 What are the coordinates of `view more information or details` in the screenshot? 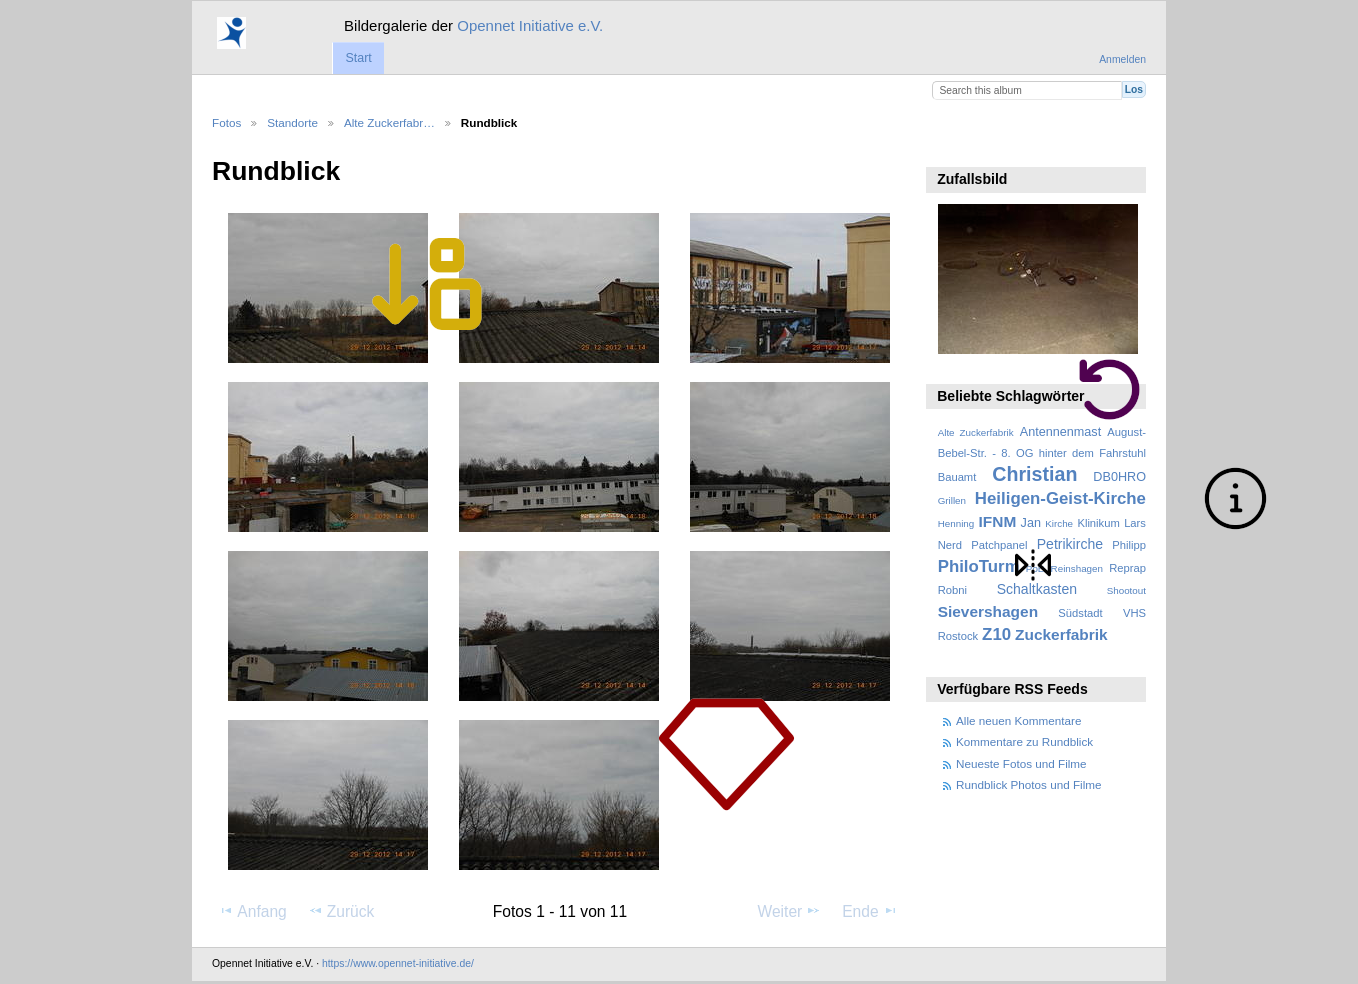 It's located at (1235, 498).